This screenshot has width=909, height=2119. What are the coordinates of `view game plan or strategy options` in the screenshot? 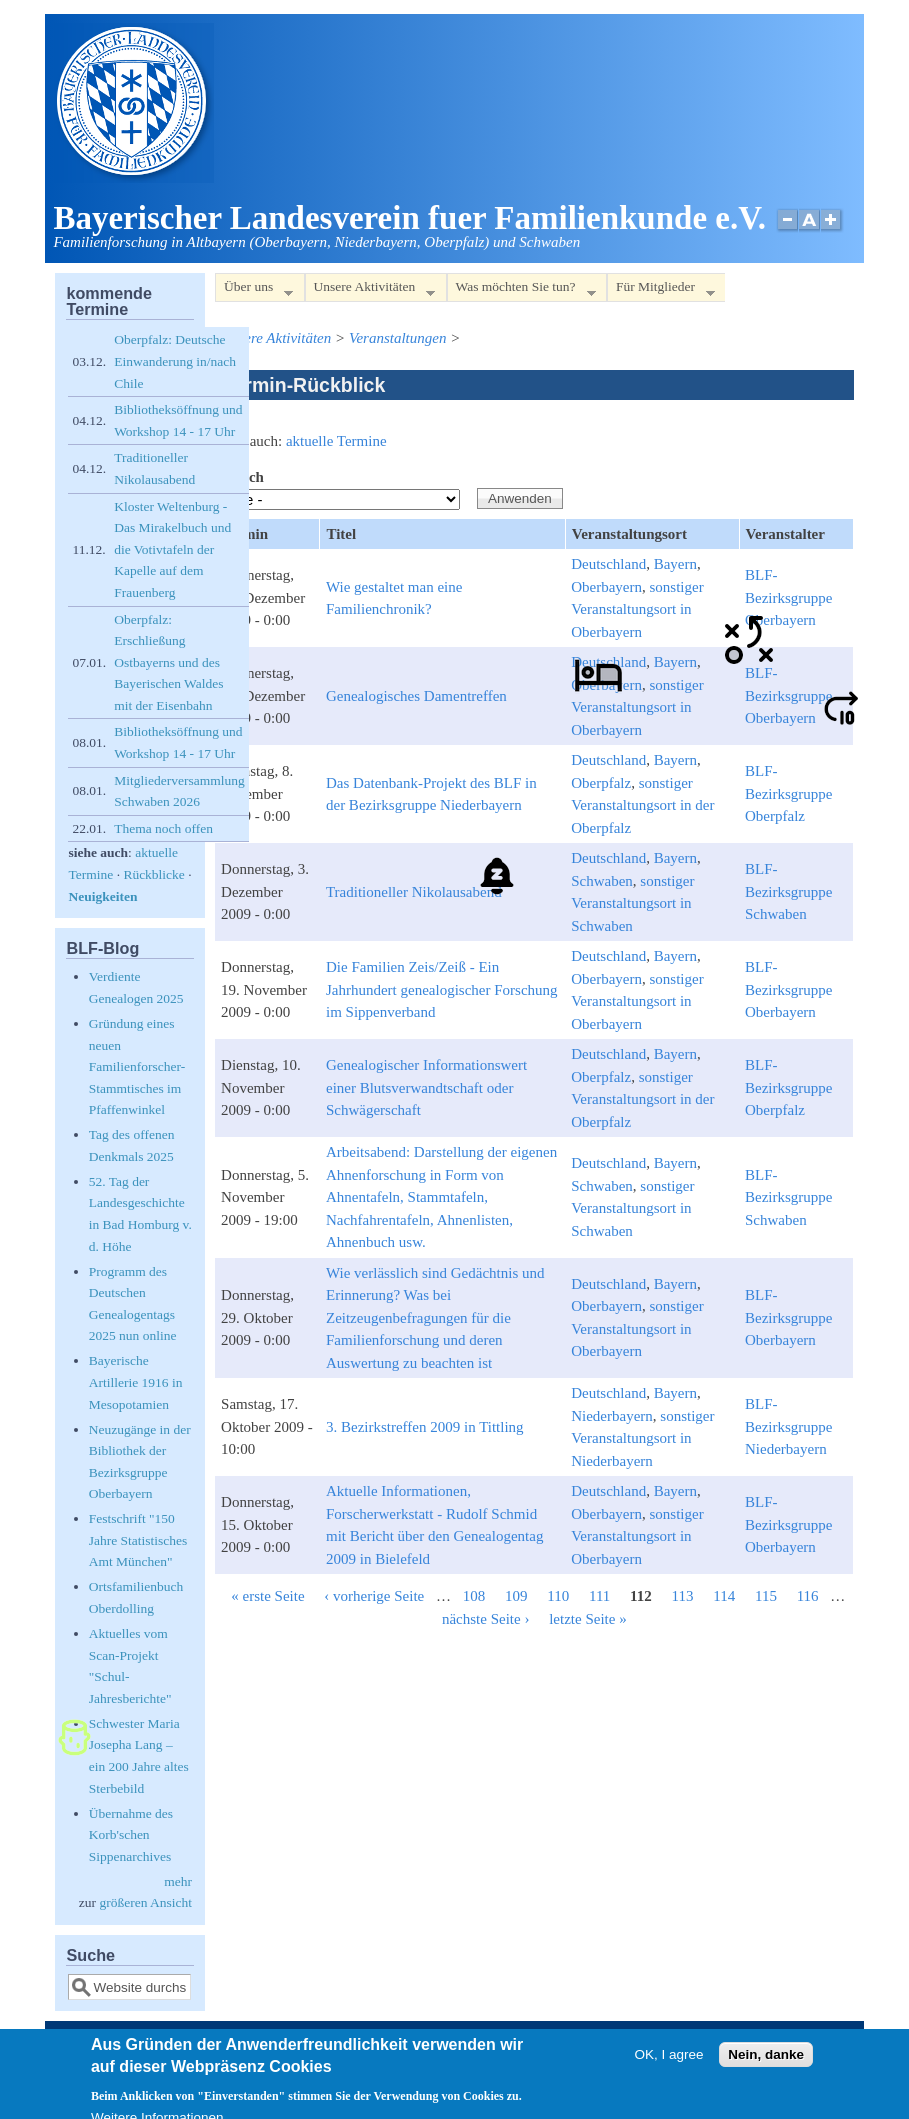 It's located at (747, 640).